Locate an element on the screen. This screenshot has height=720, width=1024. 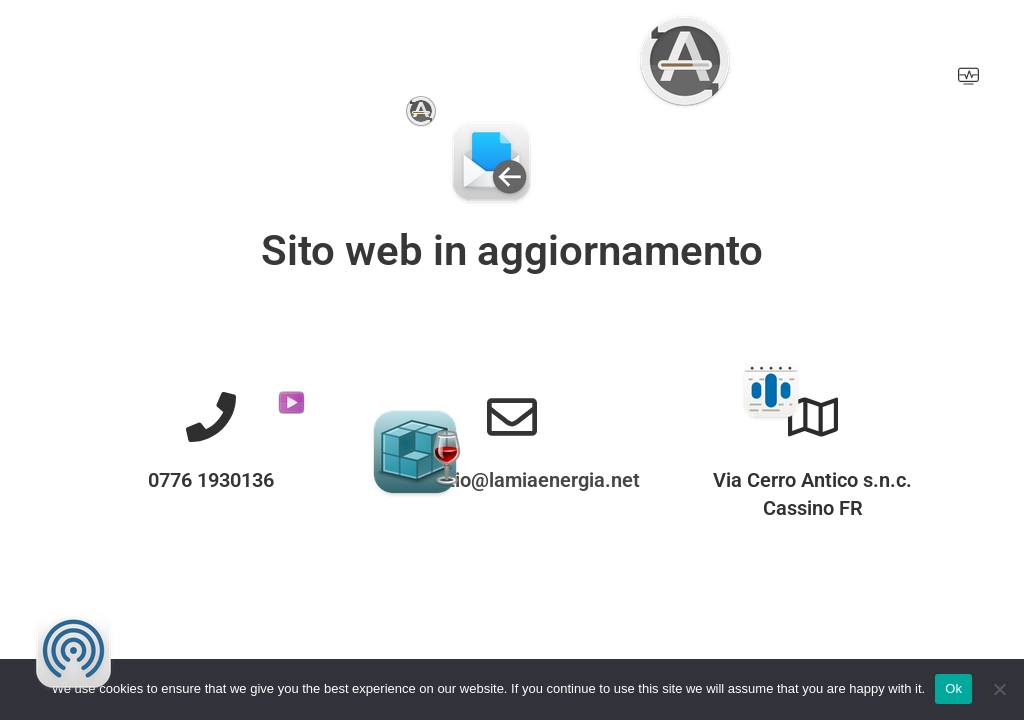
open speech note app for voice transcription is located at coordinates (771, 390).